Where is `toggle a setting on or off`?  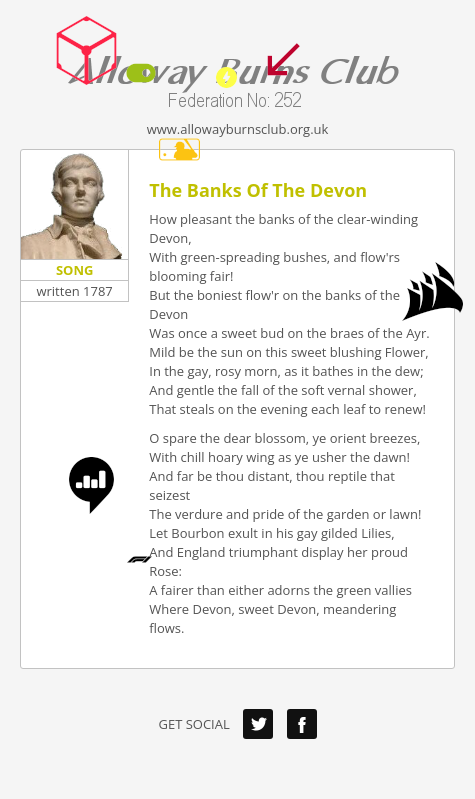
toggle a setting on or off is located at coordinates (141, 73).